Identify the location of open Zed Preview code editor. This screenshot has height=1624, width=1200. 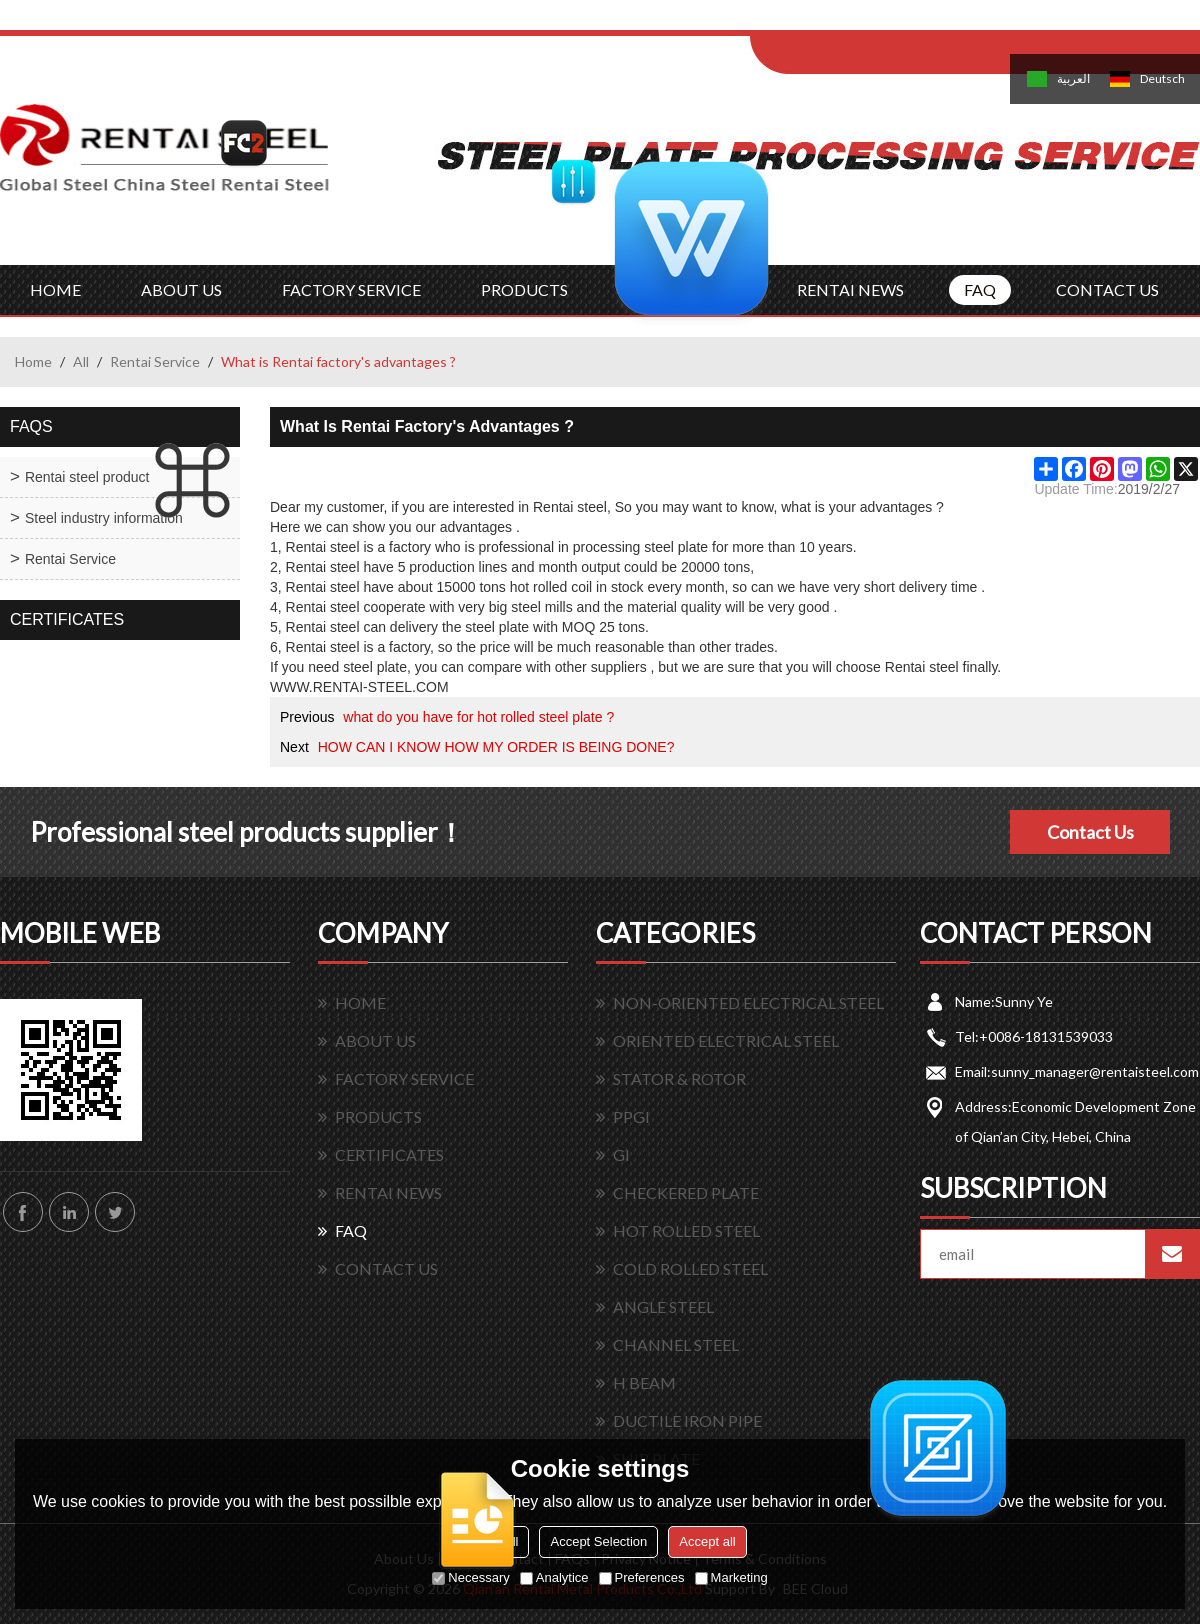
(938, 1448).